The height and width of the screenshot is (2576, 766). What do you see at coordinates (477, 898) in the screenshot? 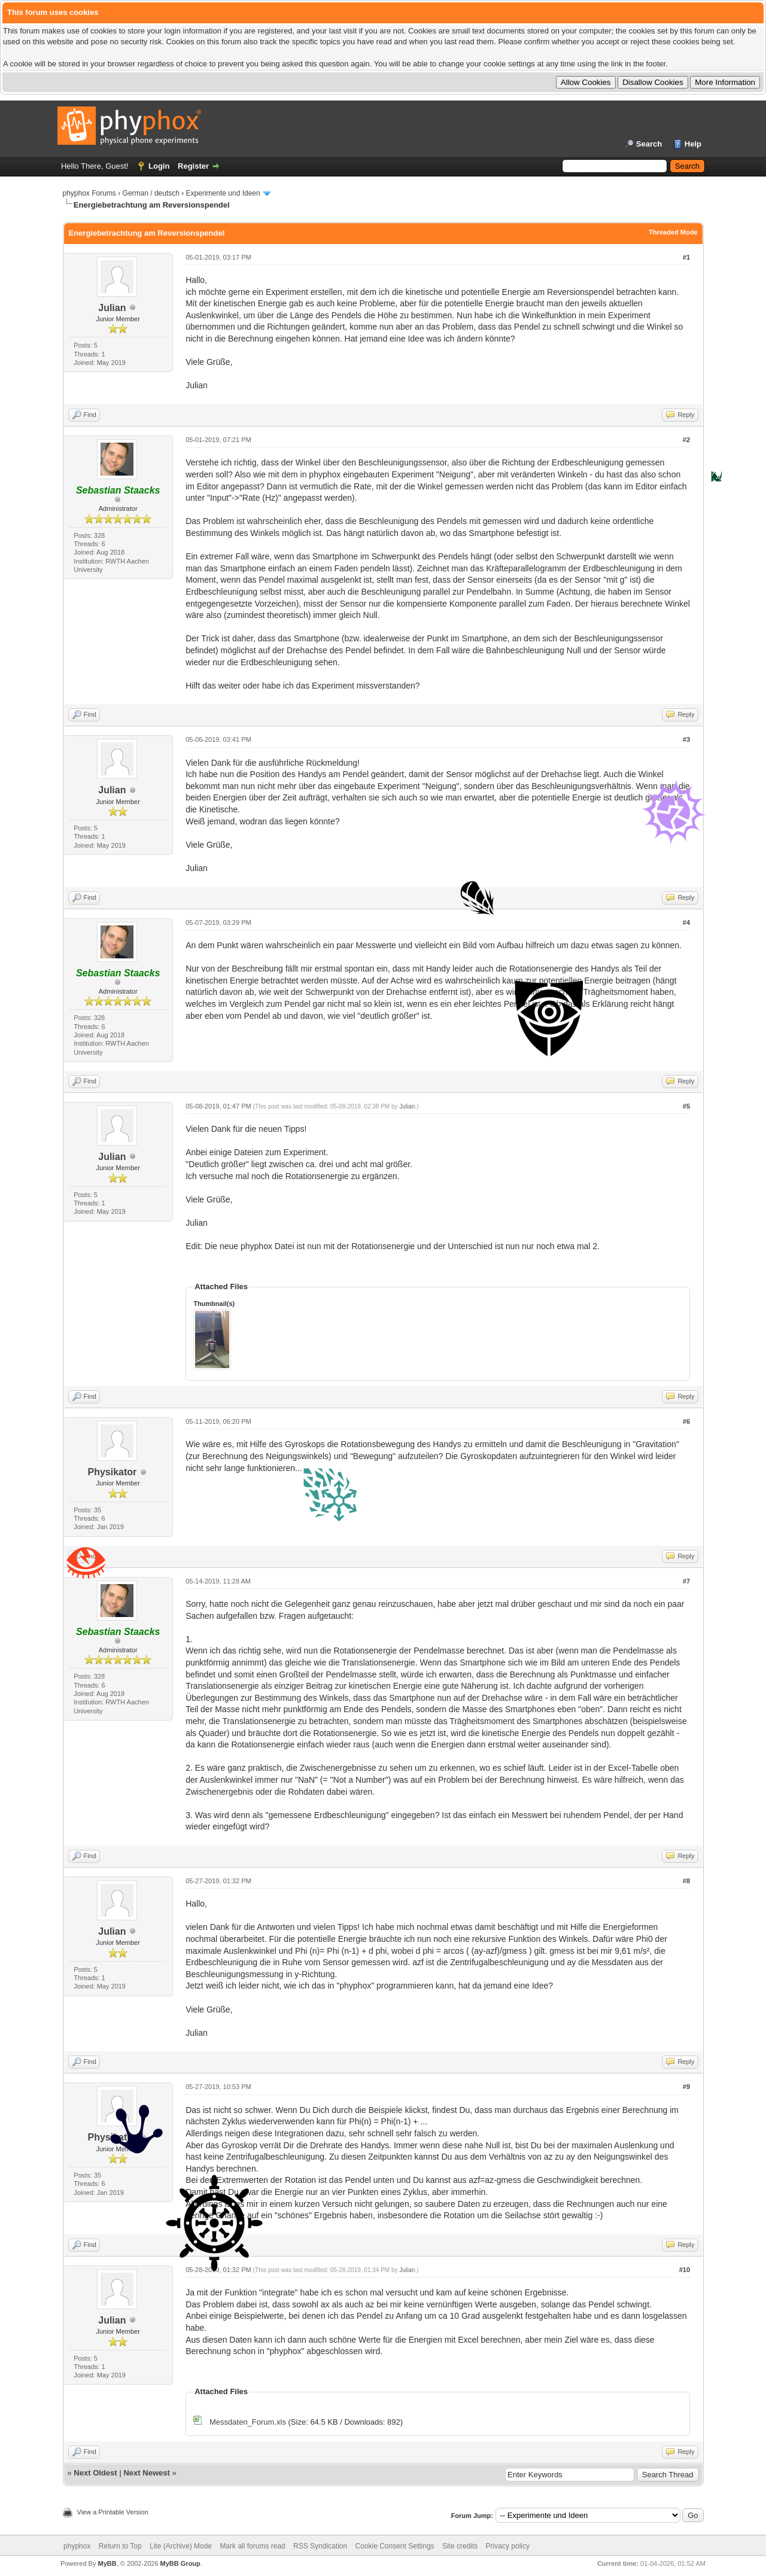
I see `drill tool or equipment icon` at bounding box center [477, 898].